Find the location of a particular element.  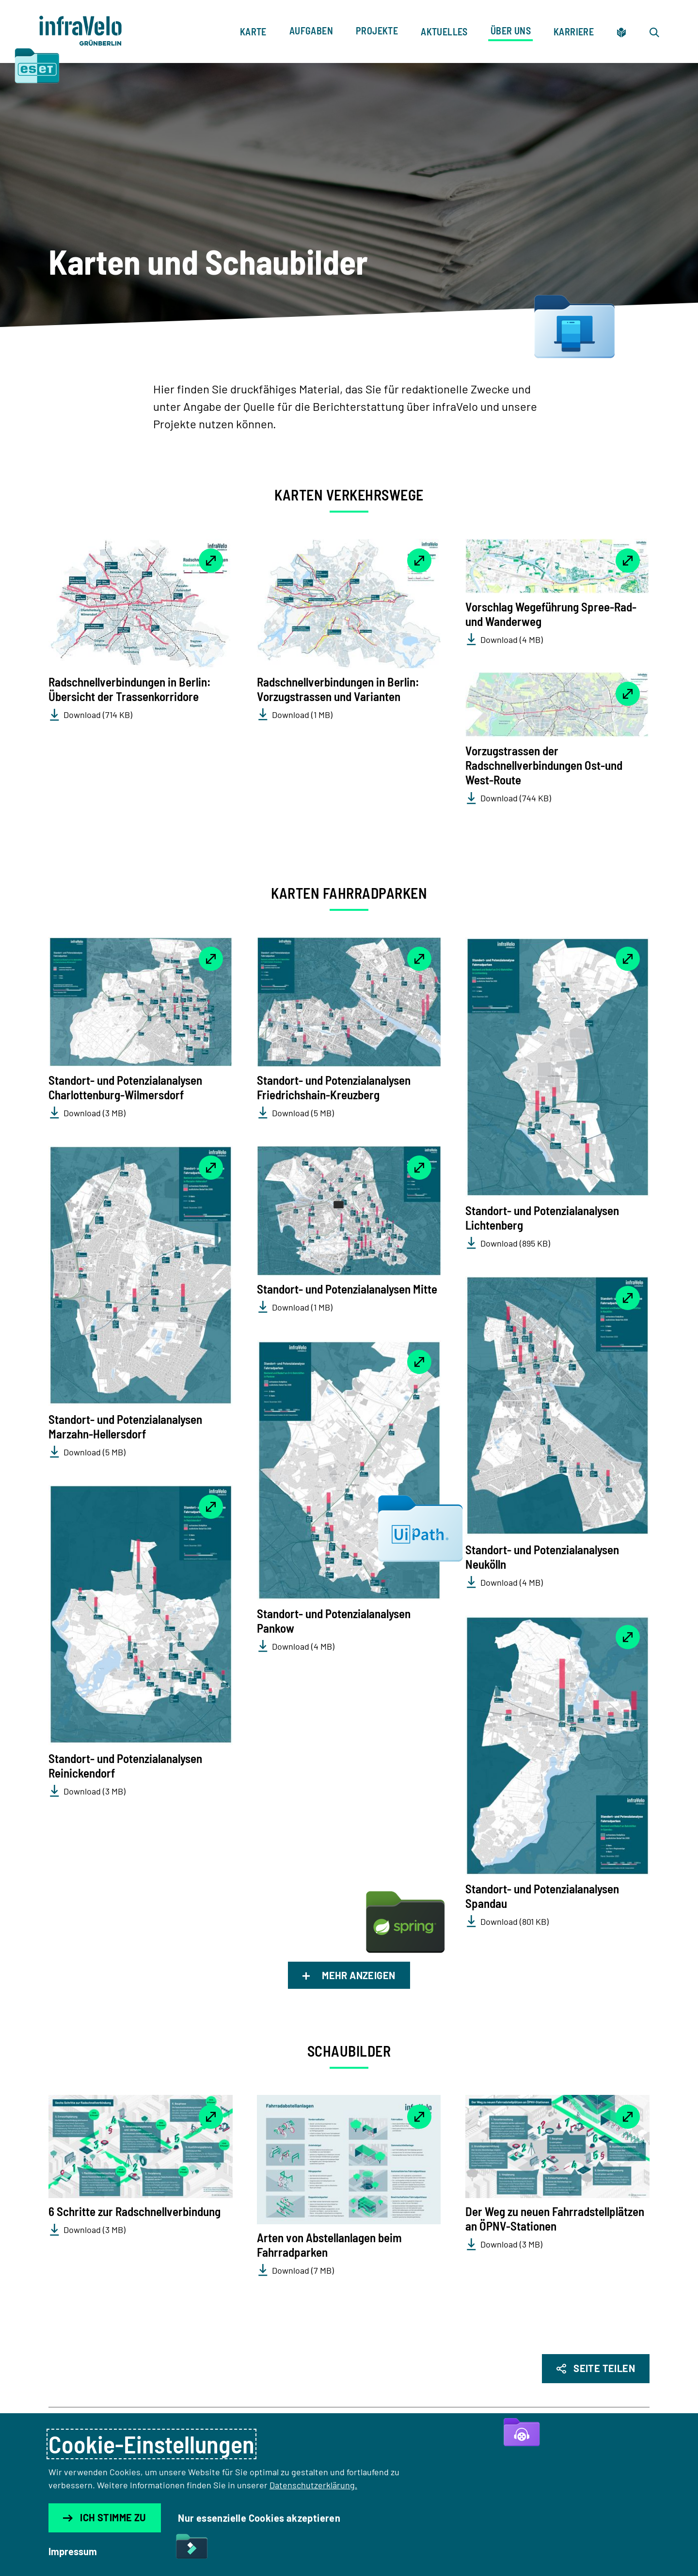

open spring framework project folder is located at coordinates (405, 1924).